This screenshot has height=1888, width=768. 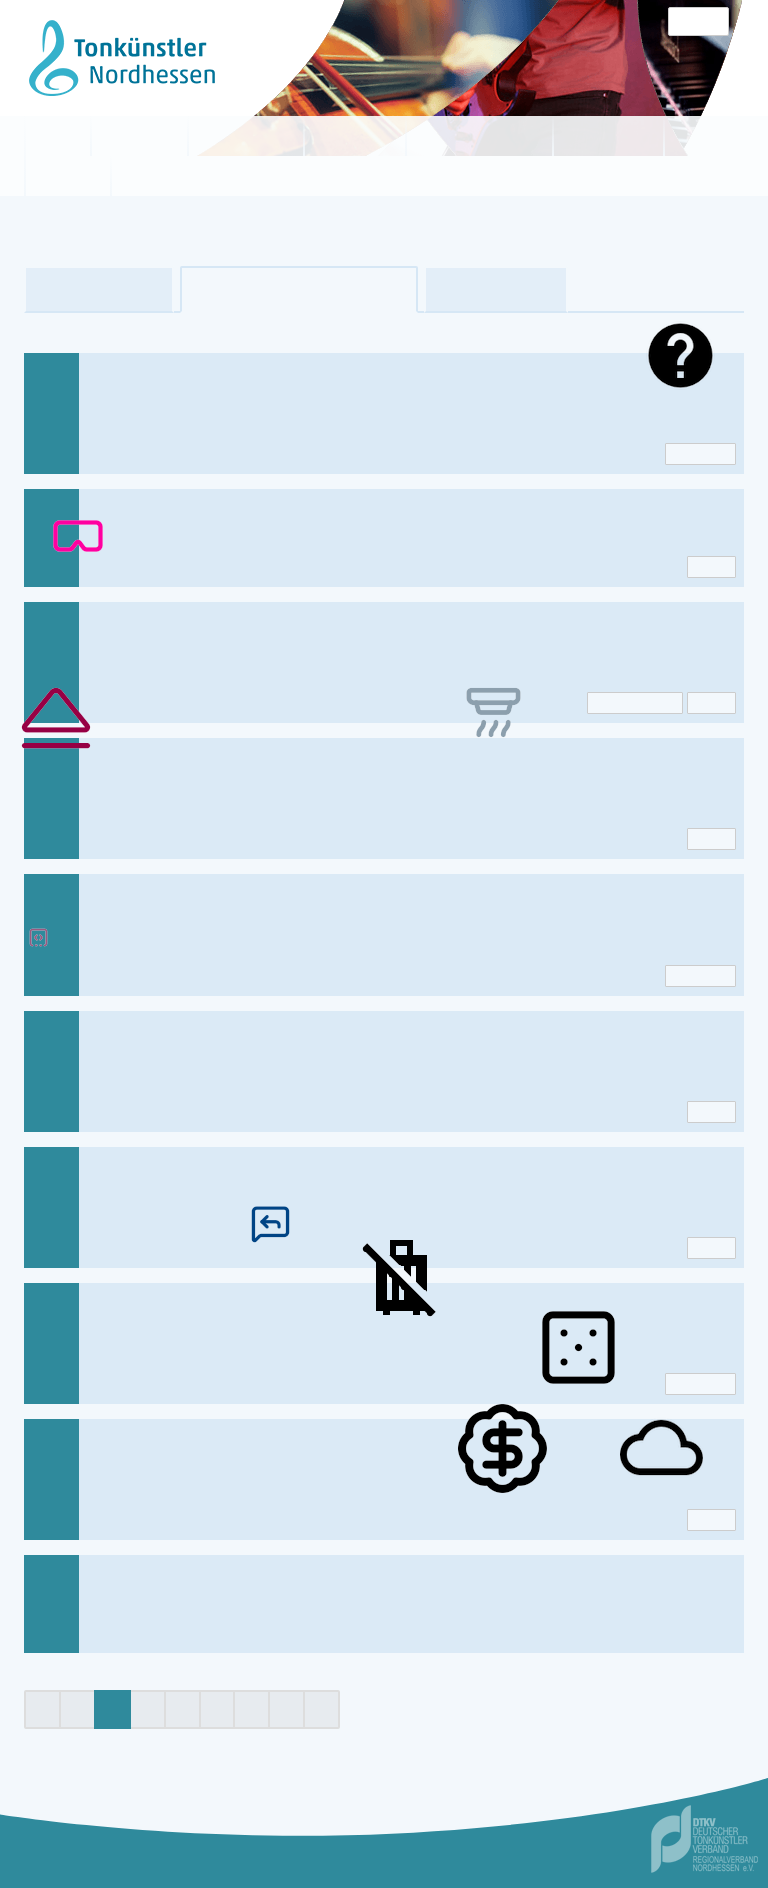 I want to click on access help or support information, so click(x=680, y=355).